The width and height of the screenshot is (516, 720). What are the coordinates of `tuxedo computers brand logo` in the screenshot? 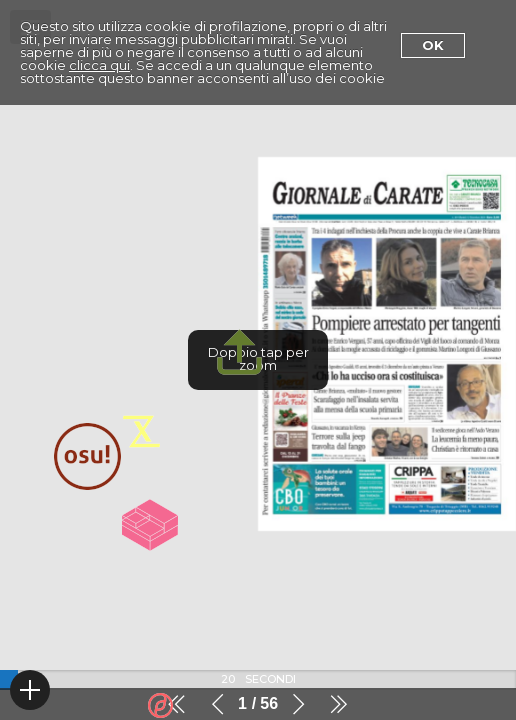 It's located at (141, 431).